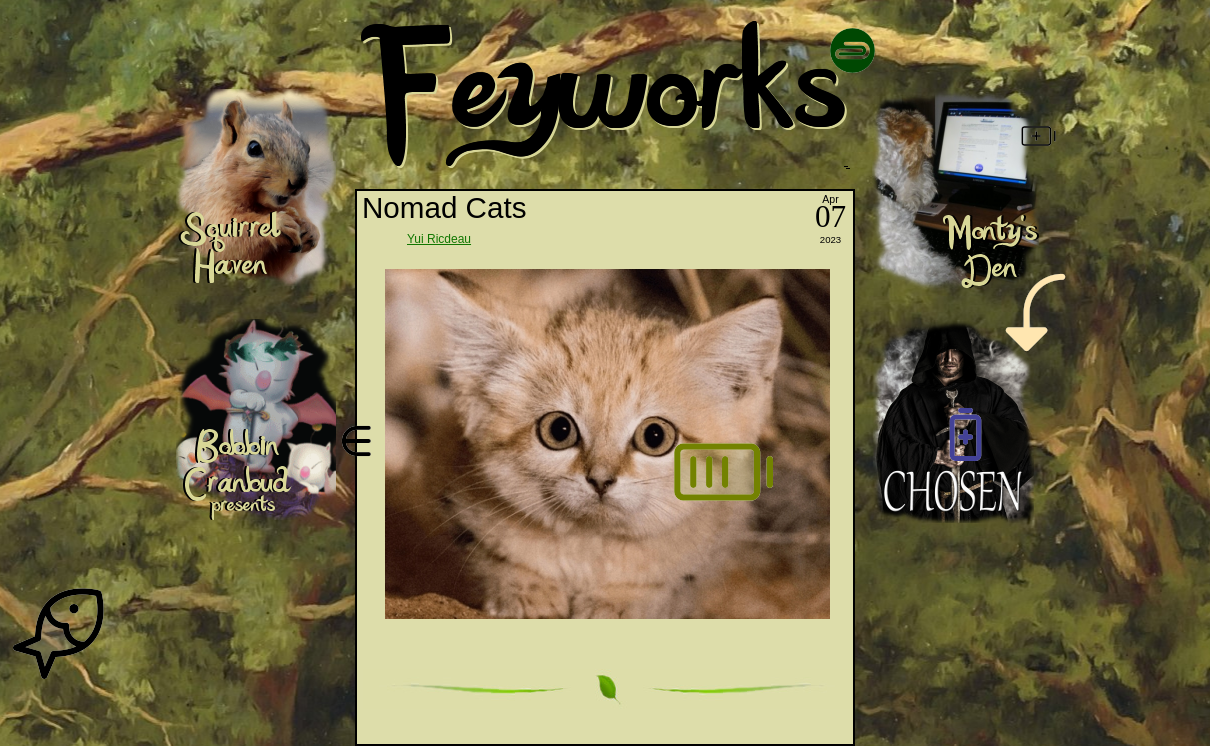  I want to click on browse seafood or fish-related content, so click(63, 629).